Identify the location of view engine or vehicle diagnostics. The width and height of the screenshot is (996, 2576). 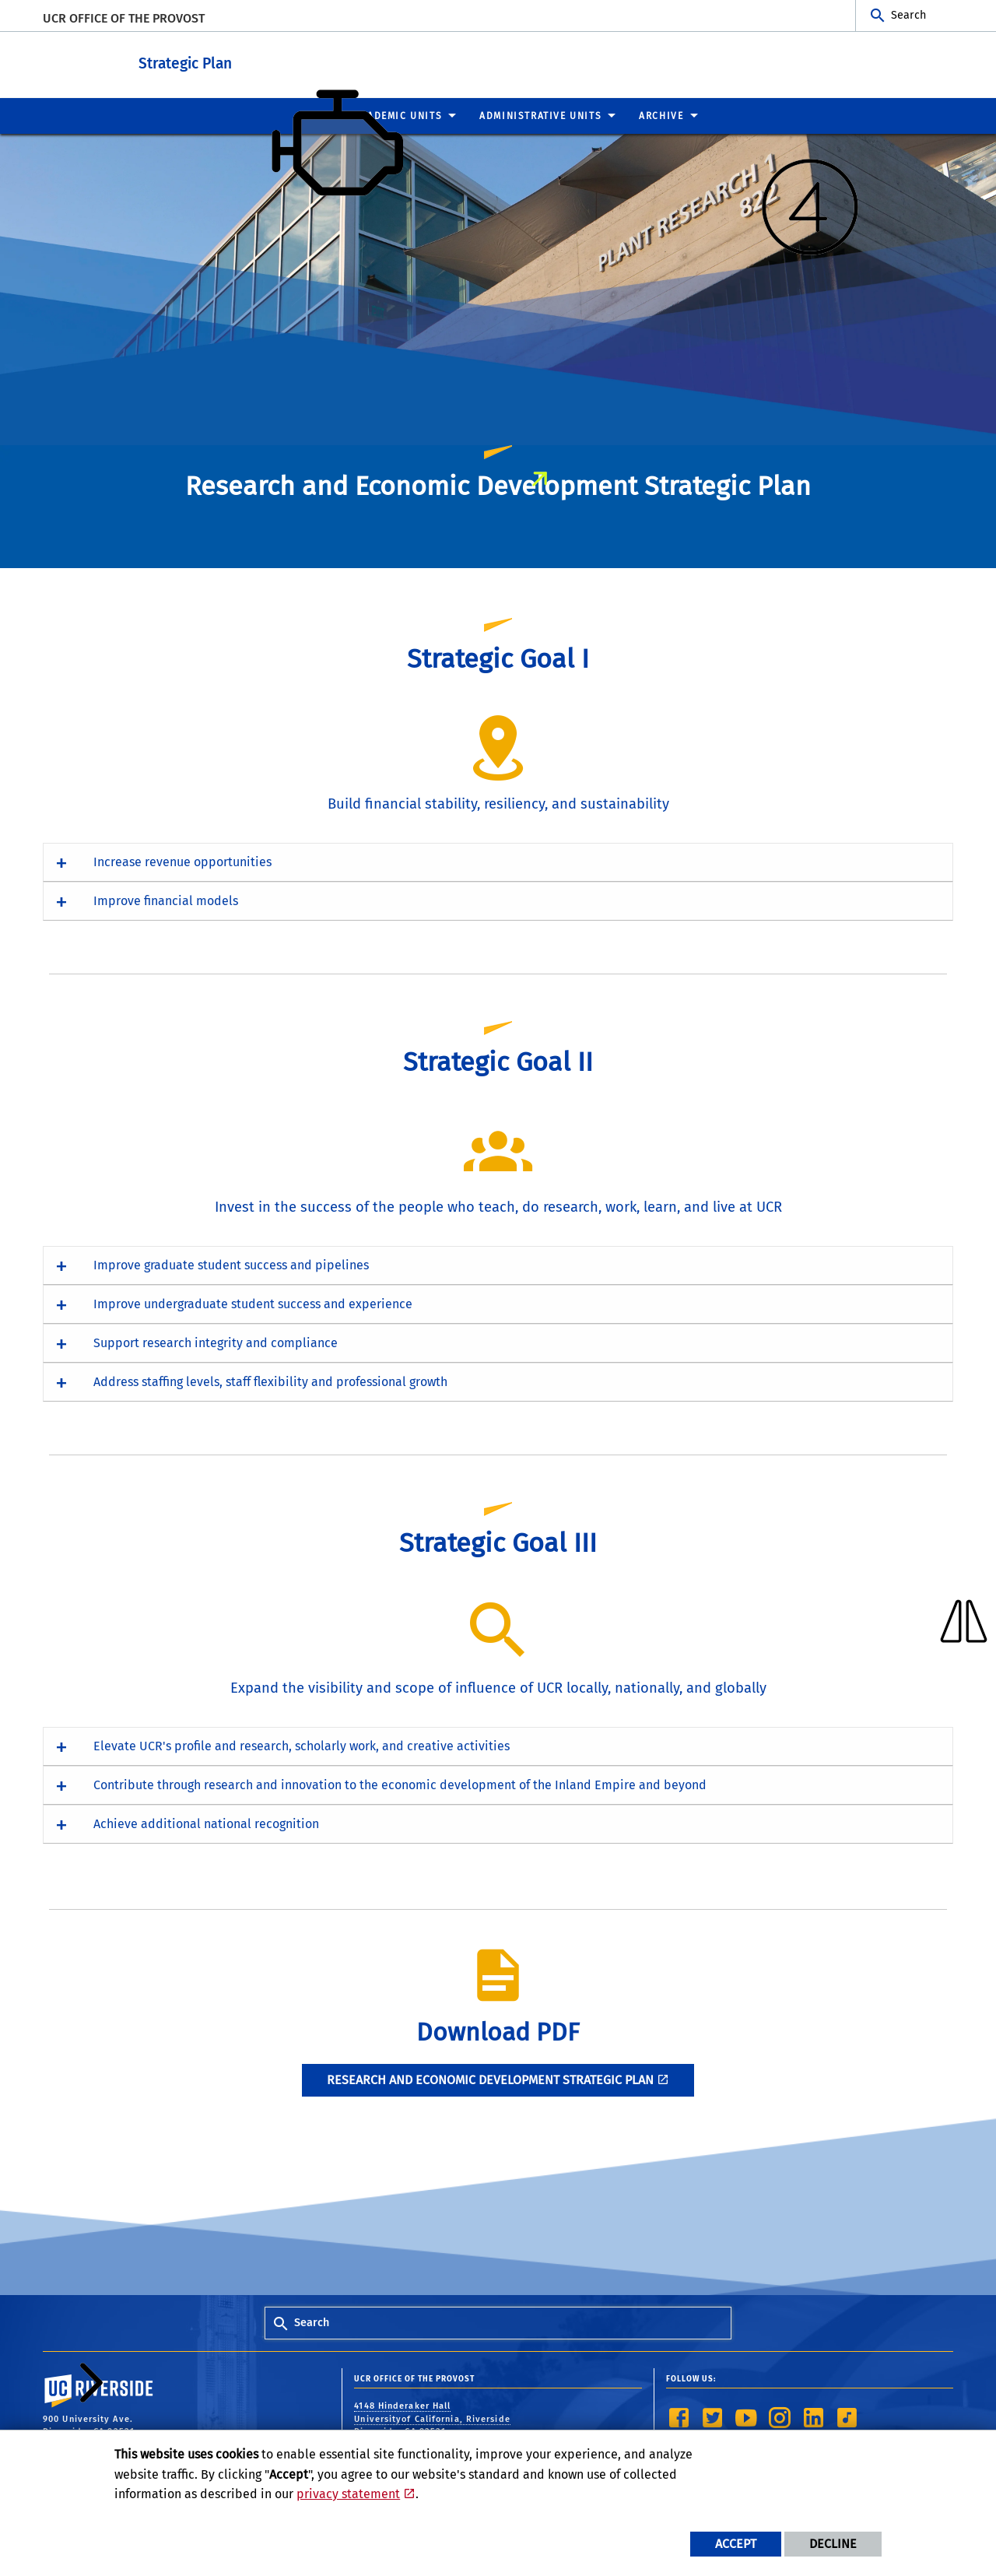
(335, 145).